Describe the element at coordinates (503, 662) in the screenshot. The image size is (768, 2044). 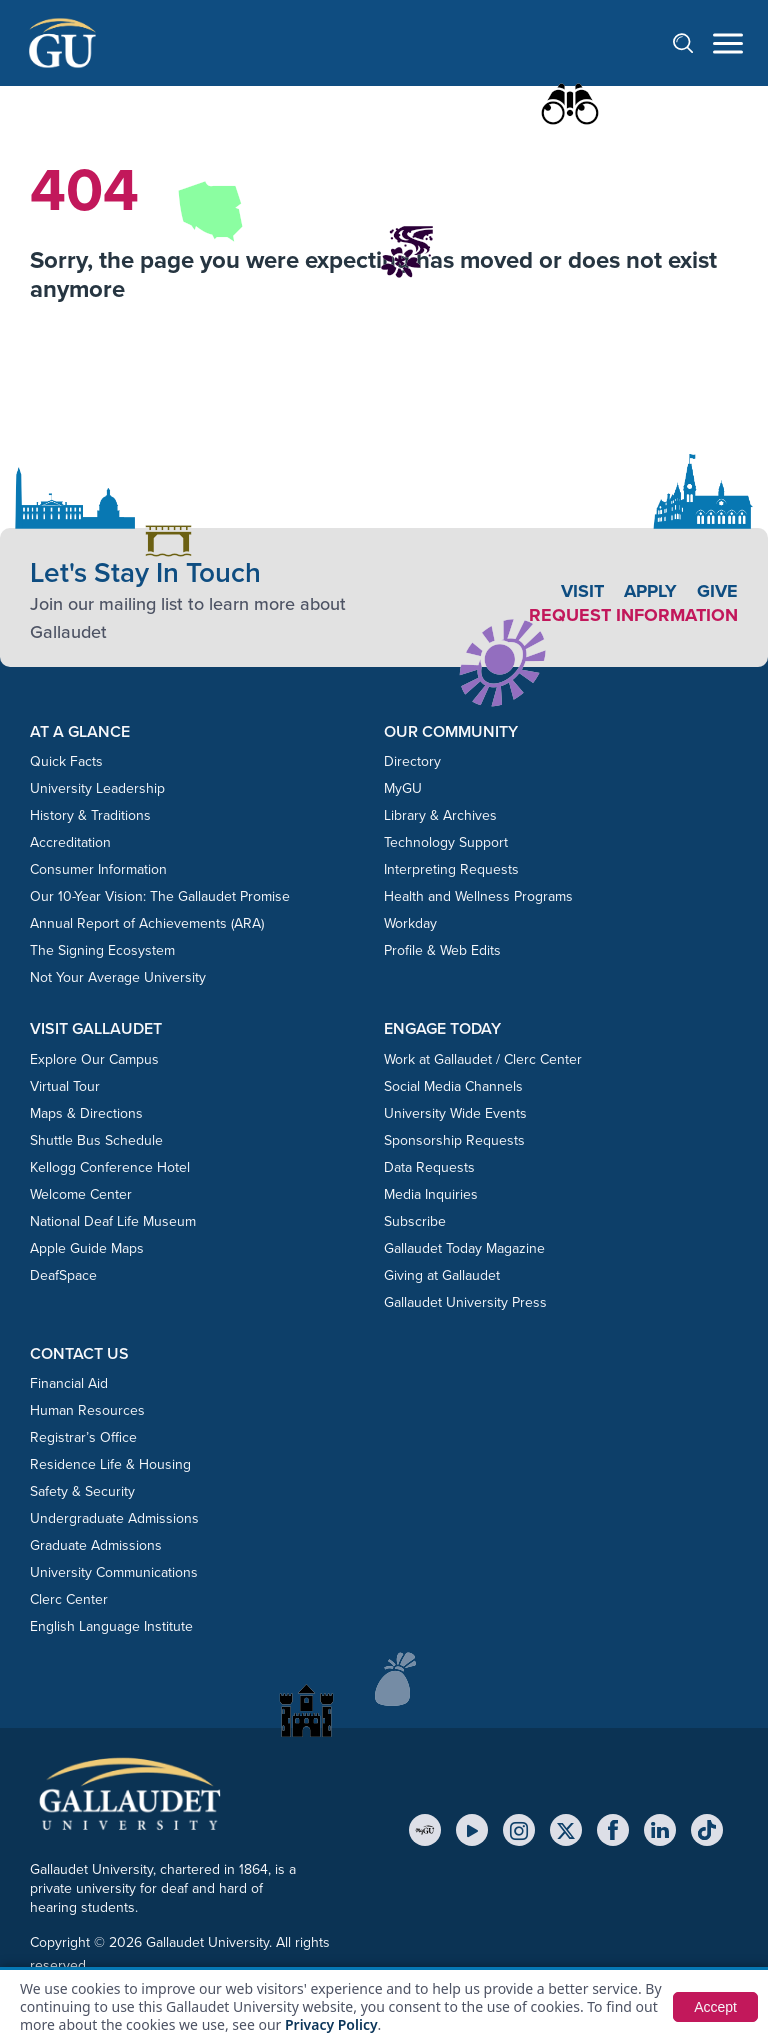
I see `indicates a solar or radiant energy ability` at that location.